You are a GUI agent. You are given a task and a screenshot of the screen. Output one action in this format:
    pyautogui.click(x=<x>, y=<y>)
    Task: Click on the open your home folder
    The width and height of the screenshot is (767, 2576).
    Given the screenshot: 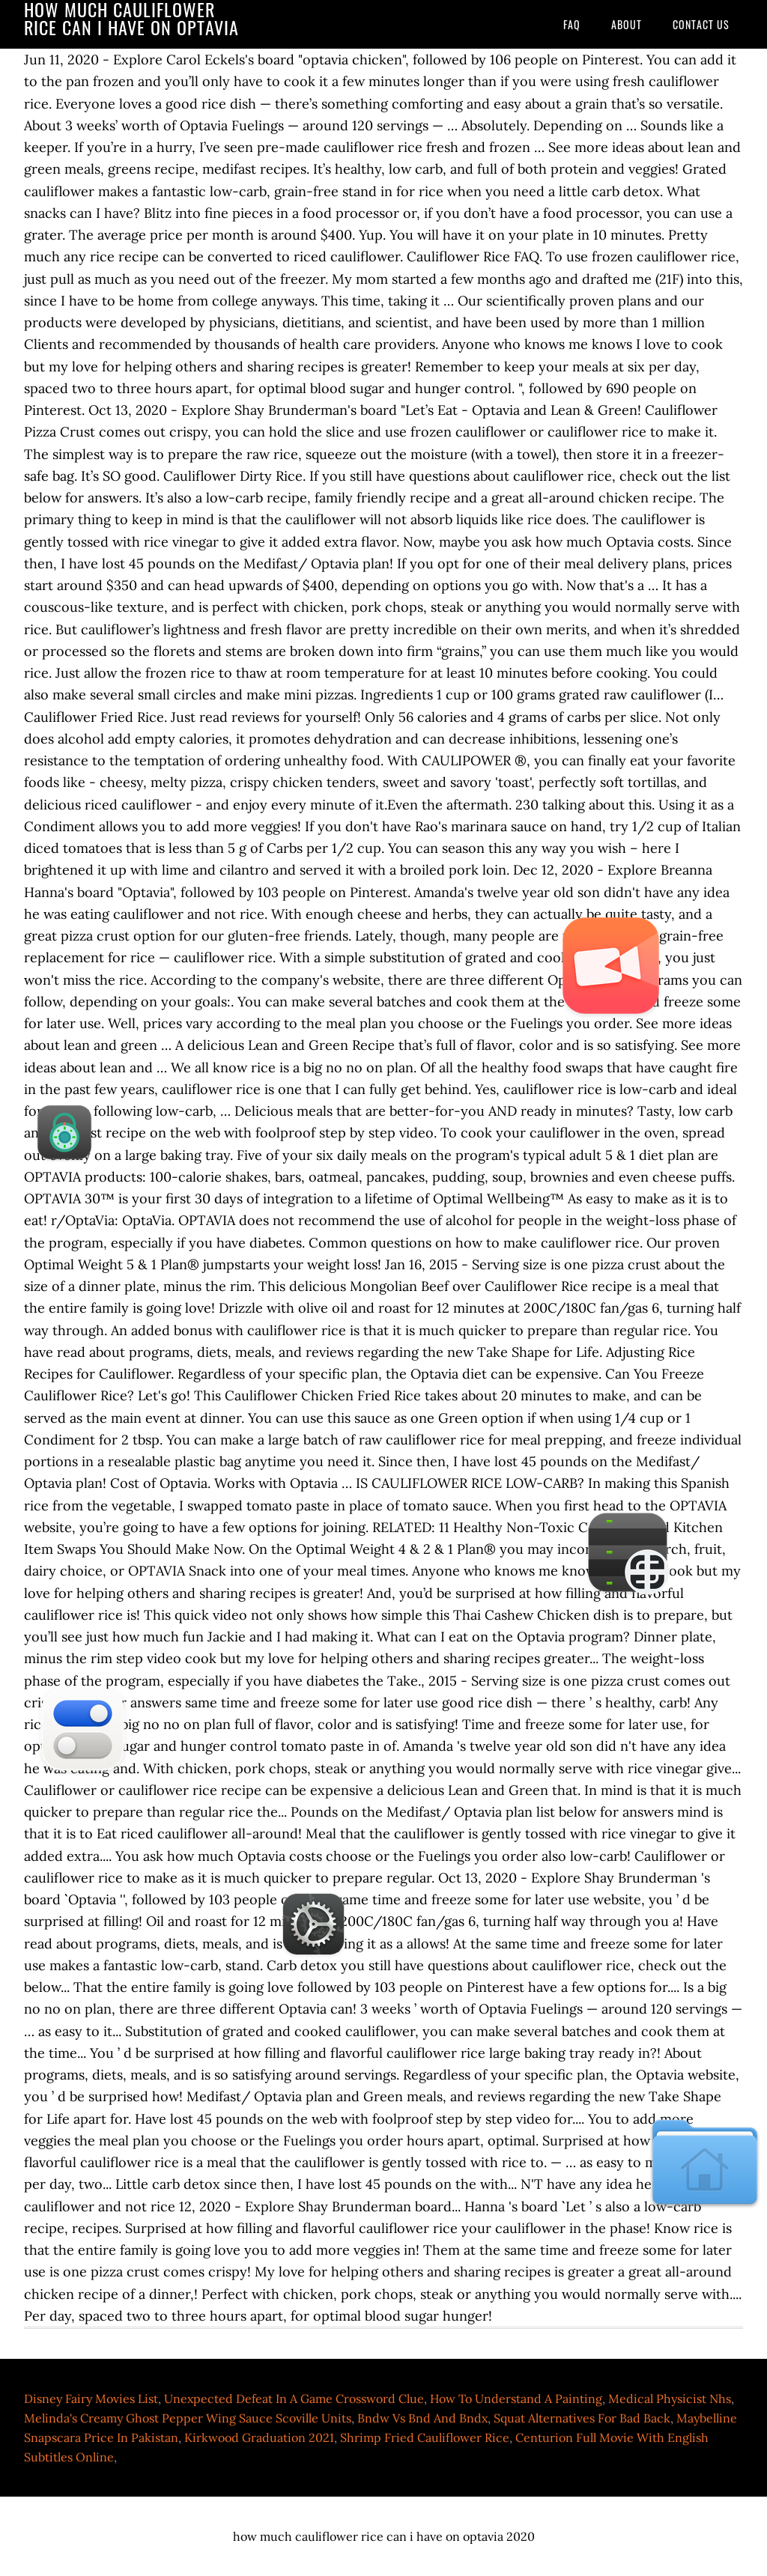 What is the action you would take?
    pyautogui.click(x=705, y=2162)
    